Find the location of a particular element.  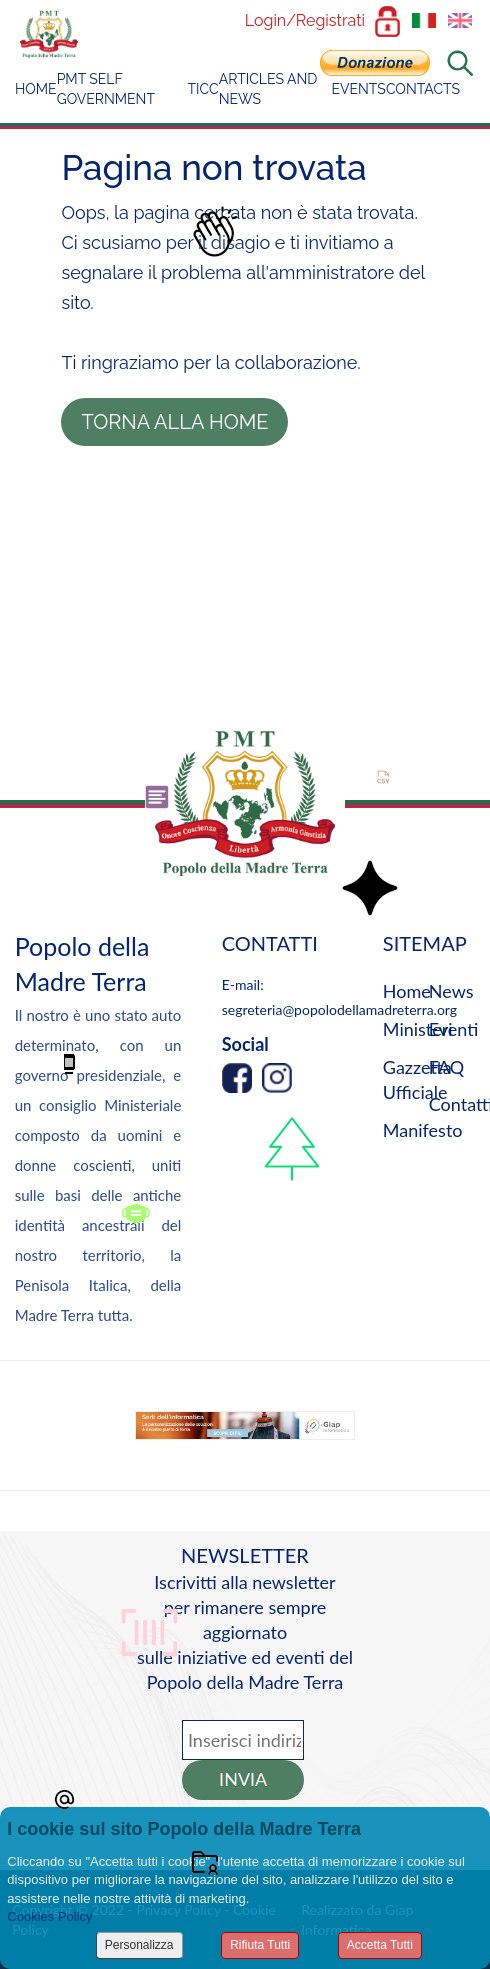

indicates AI-generated or enhanced content is located at coordinates (370, 888).